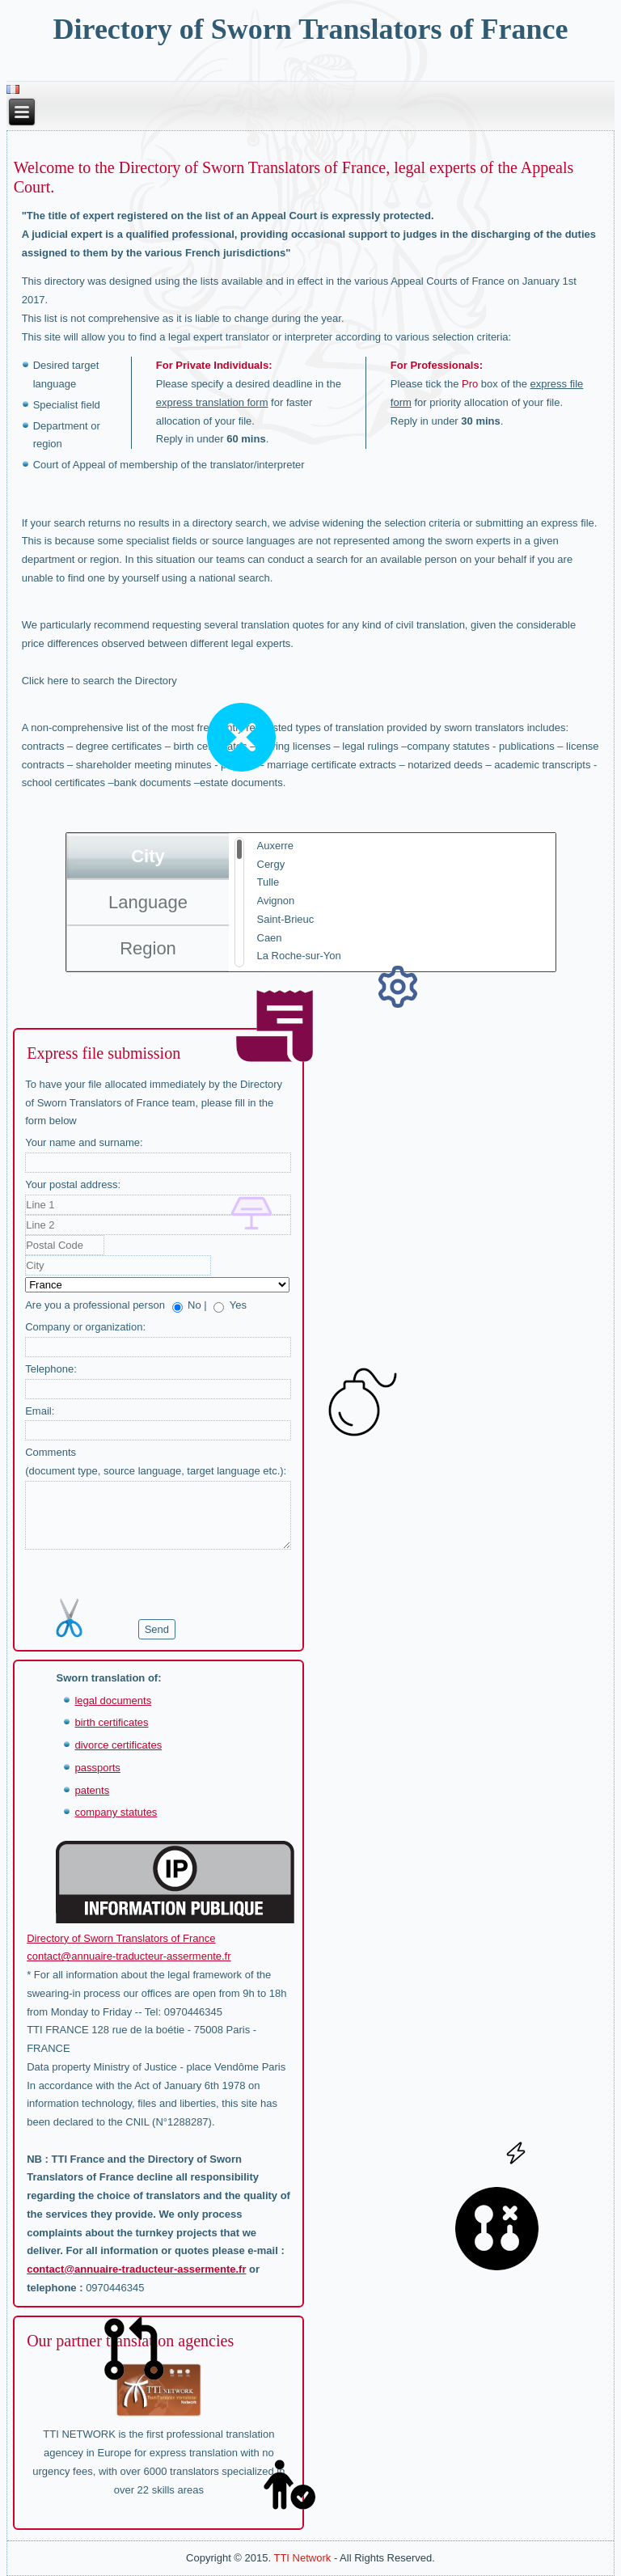 This screenshot has height=2576, width=621. What do you see at coordinates (241, 737) in the screenshot?
I see `close or dismiss a dialog` at bounding box center [241, 737].